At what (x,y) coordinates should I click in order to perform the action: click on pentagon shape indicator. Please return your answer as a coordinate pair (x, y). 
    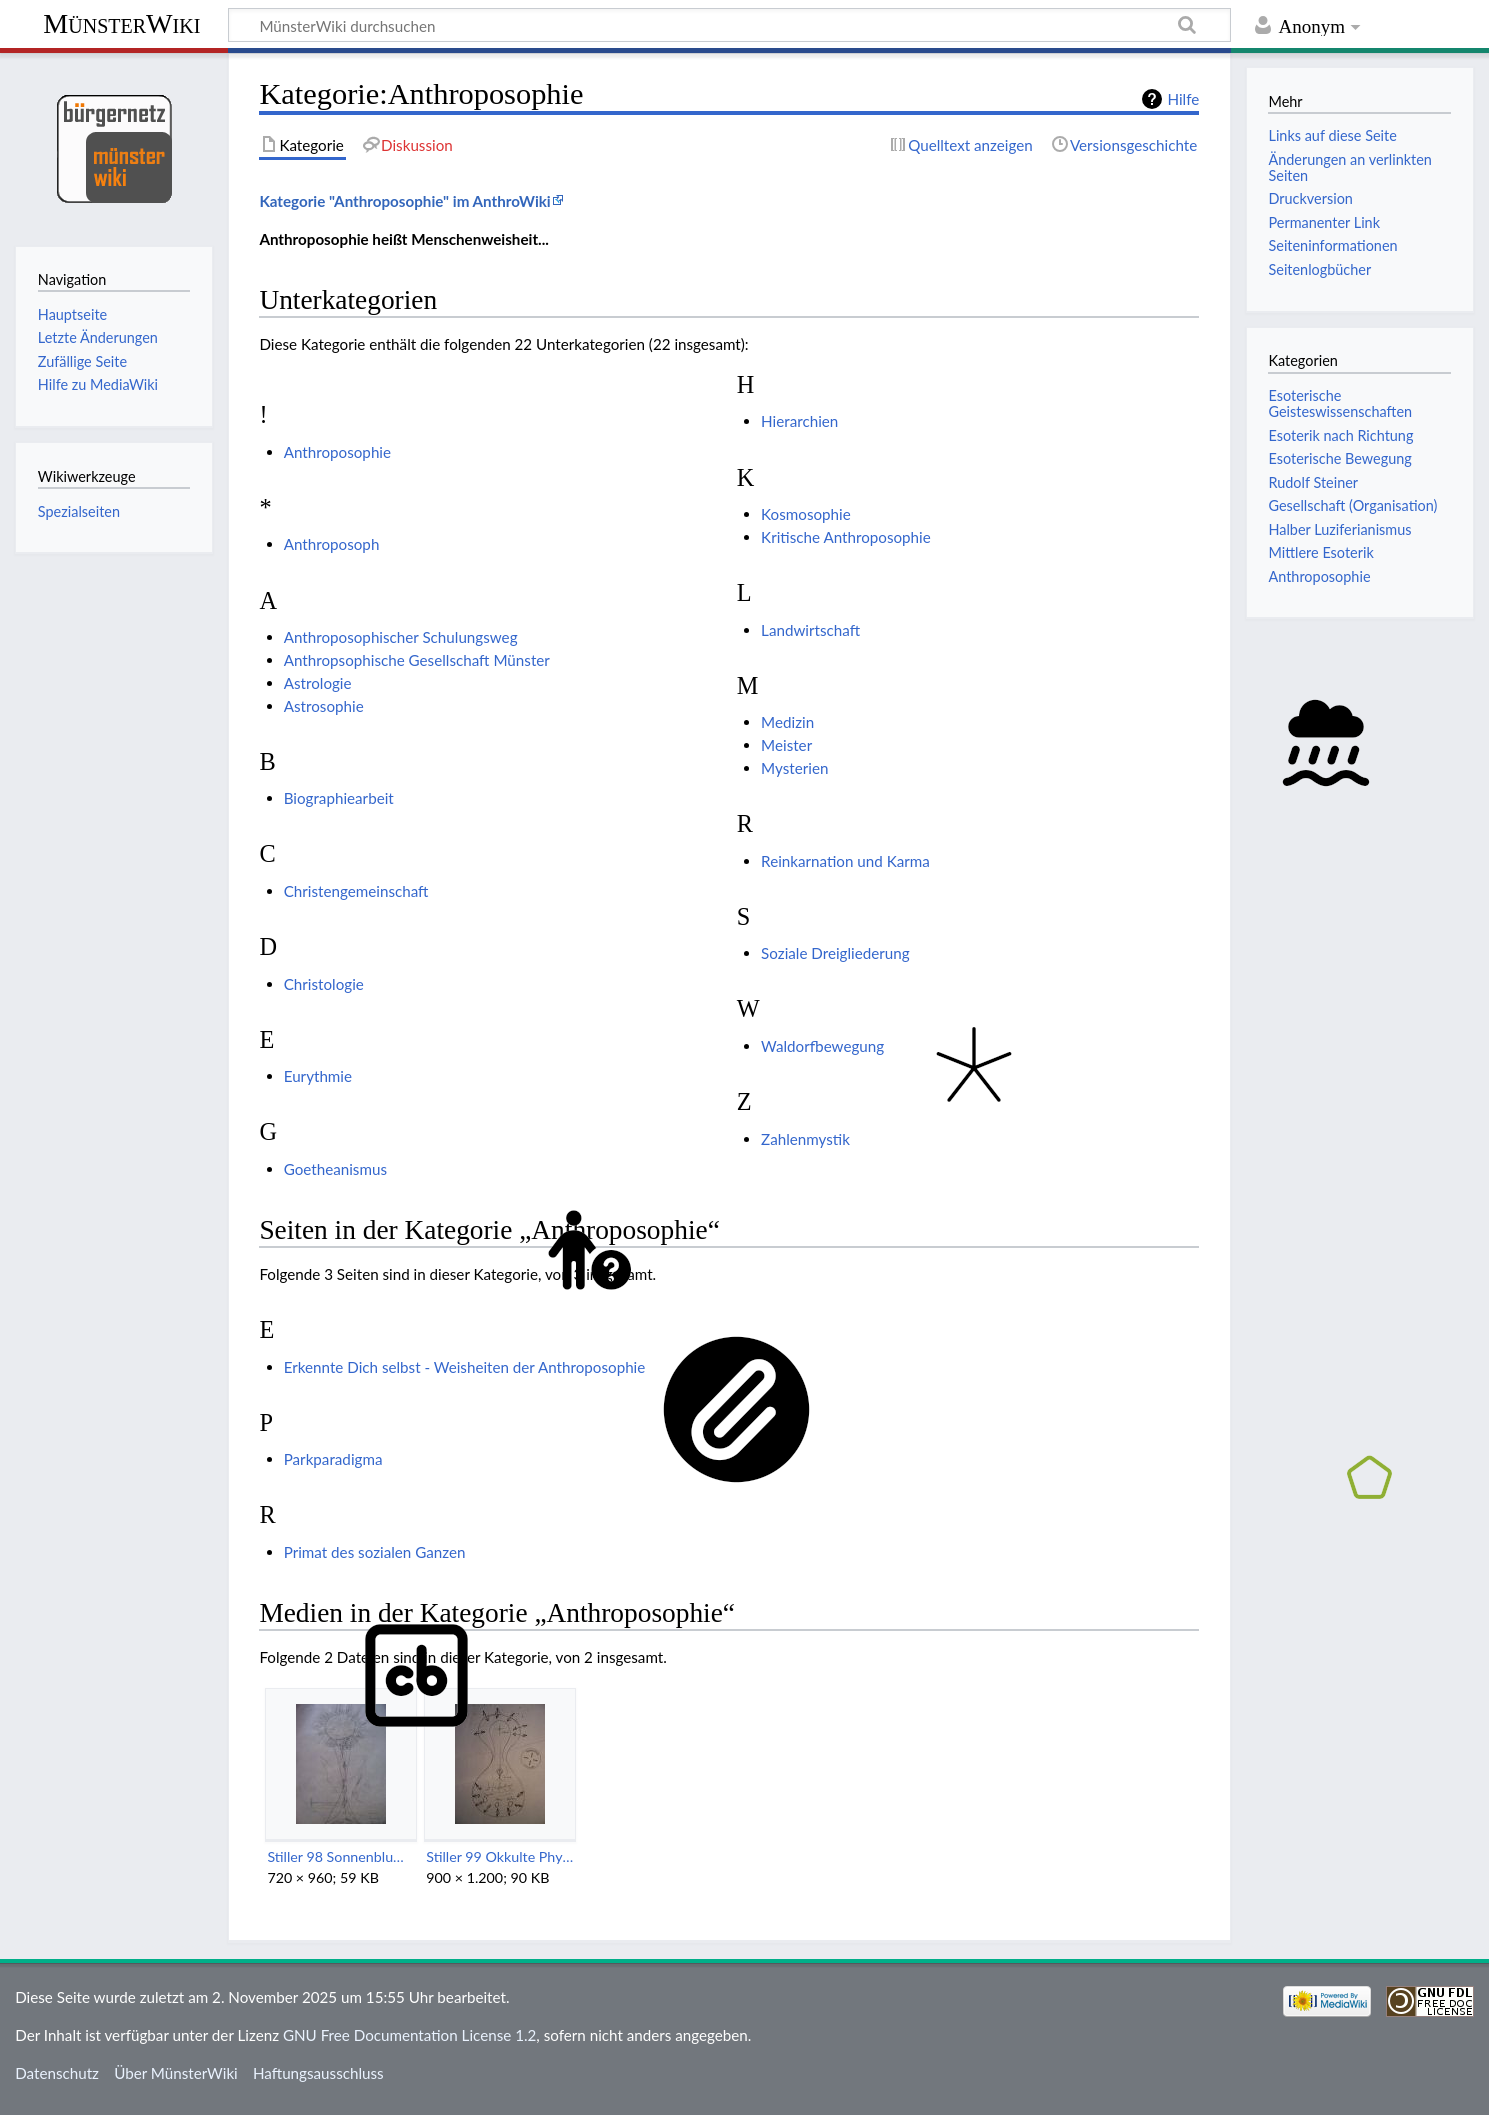
    Looking at the image, I should click on (1369, 1478).